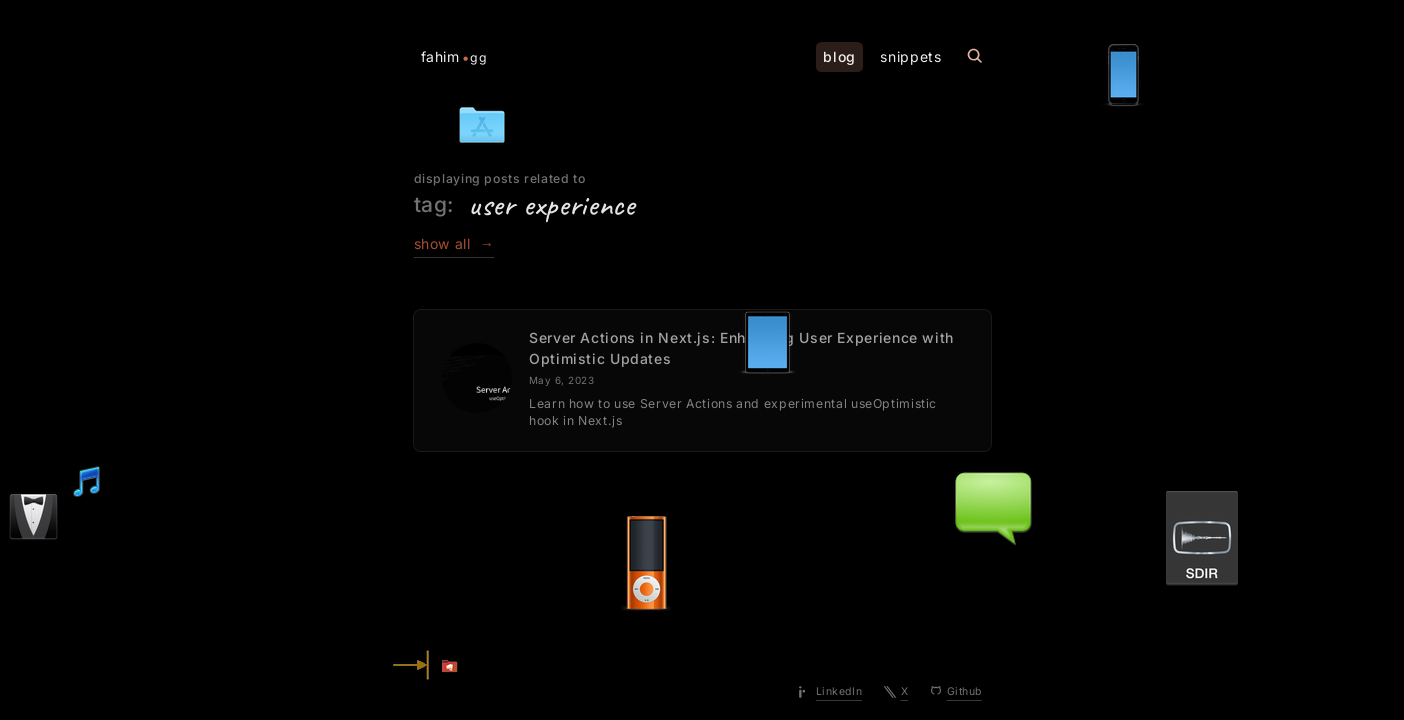  Describe the element at coordinates (411, 665) in the screenshot. I see `go to the last item in a list or sequence` at that location.